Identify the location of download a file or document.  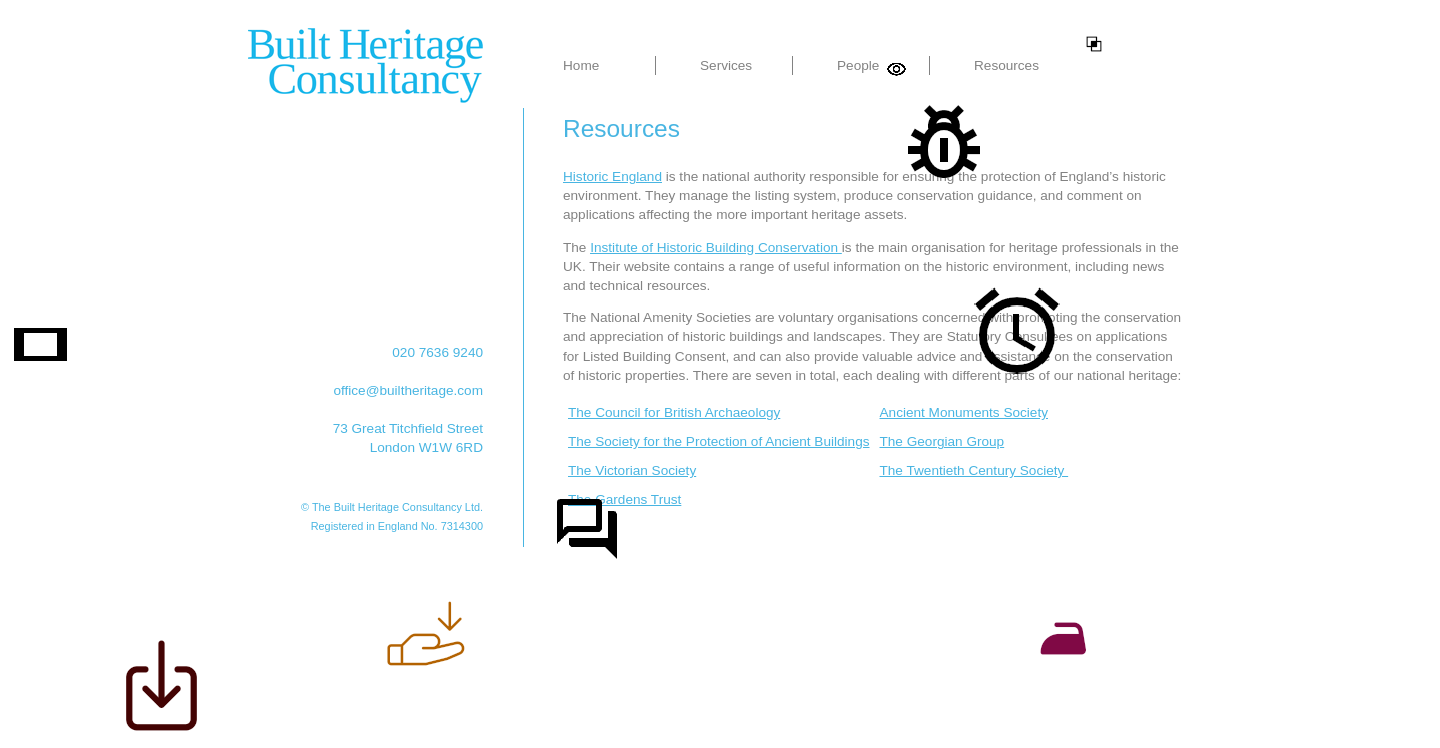
(161, 685).